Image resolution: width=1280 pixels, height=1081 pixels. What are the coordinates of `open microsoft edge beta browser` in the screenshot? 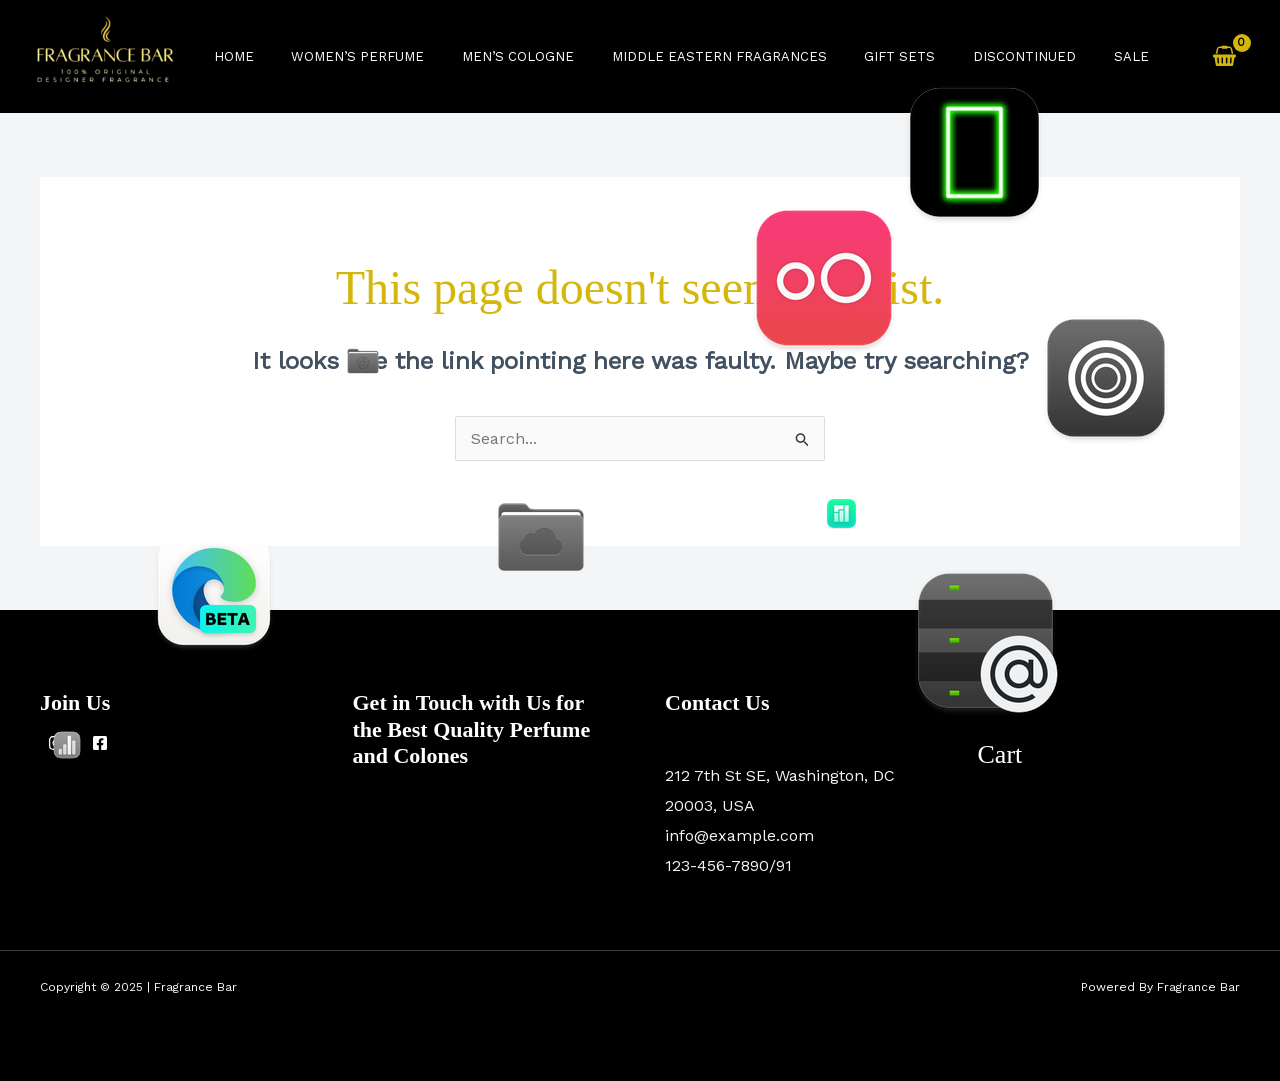 It's located at (214, 589).